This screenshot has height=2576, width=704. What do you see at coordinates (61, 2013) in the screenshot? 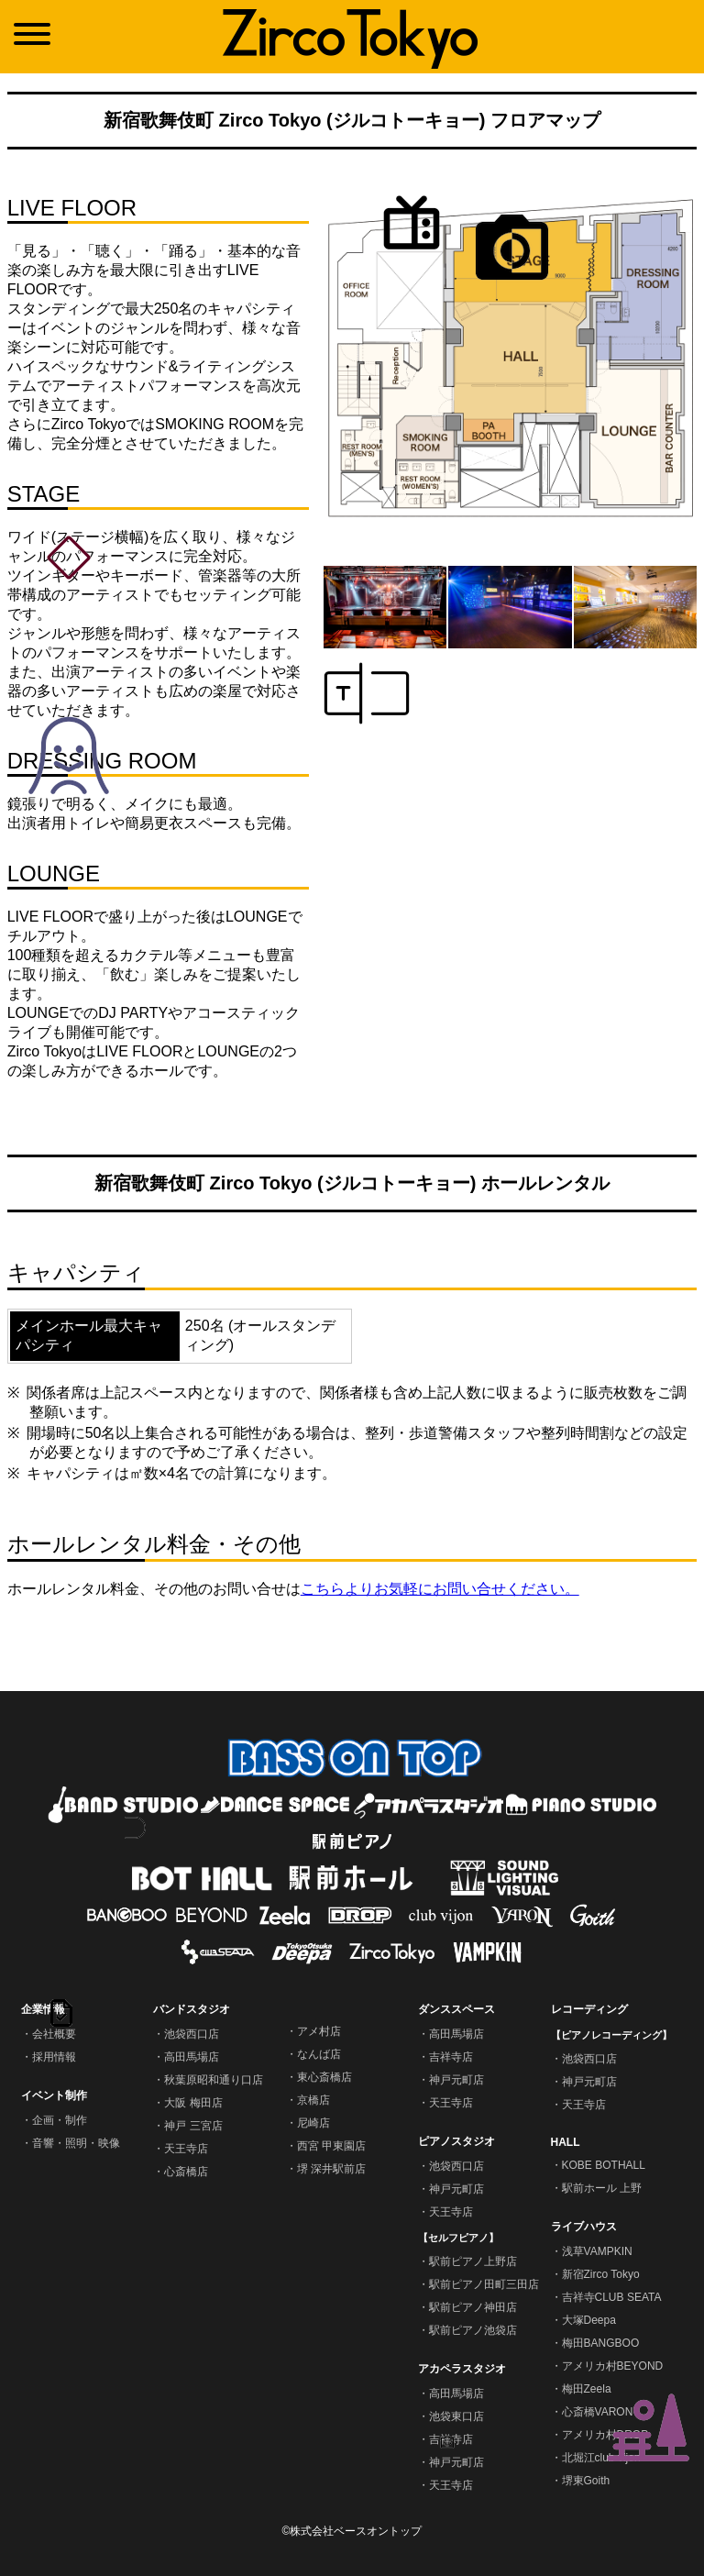
I see `file successfully uploaded or verified` at bounding box center [61, 2013].